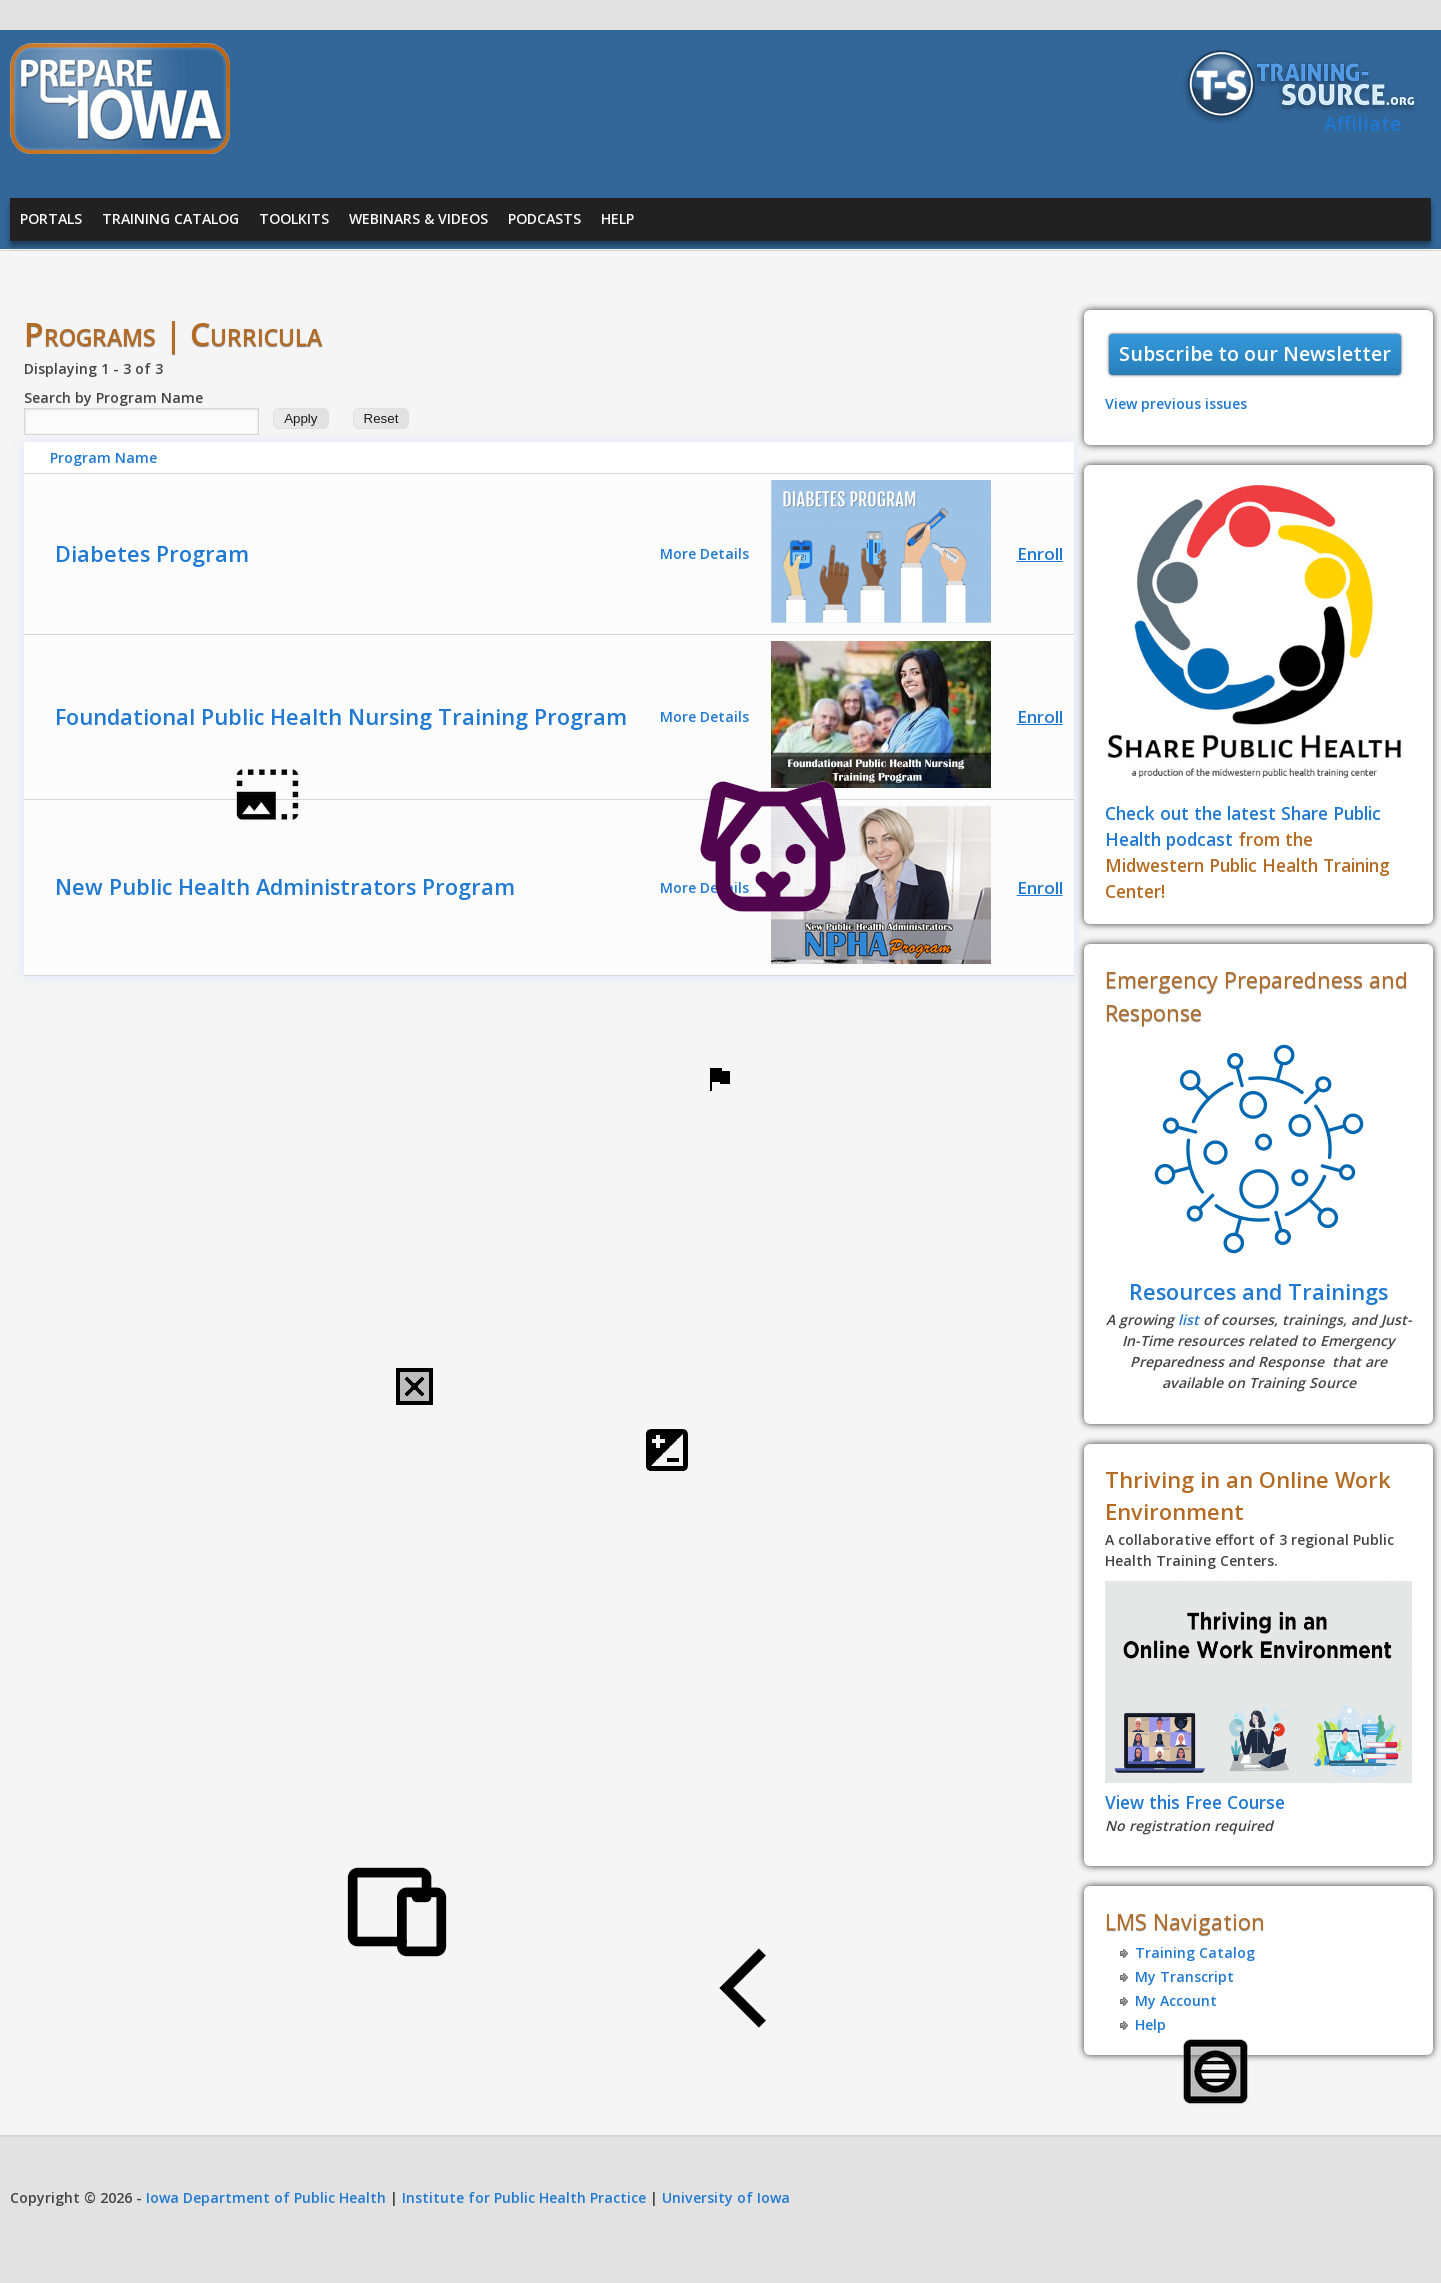  I want to click on go back to the previous screen, so click(744, 1988).